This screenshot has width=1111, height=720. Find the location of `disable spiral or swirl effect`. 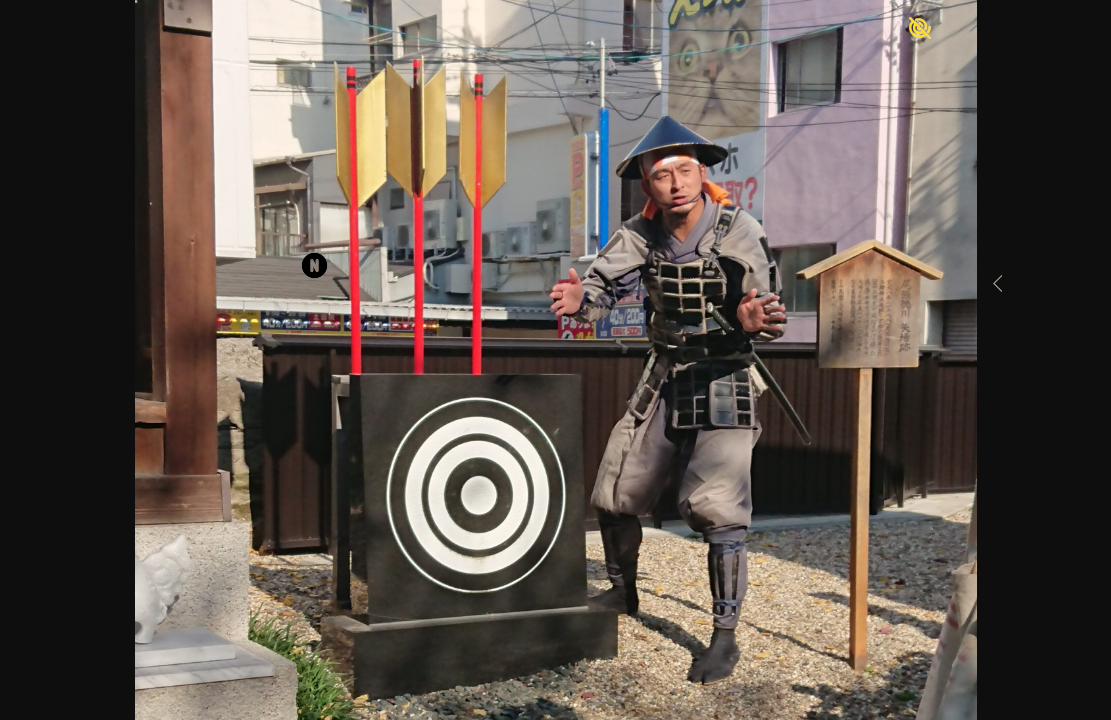

disable spiral or swirl effect is located at coordinates (920, 28).